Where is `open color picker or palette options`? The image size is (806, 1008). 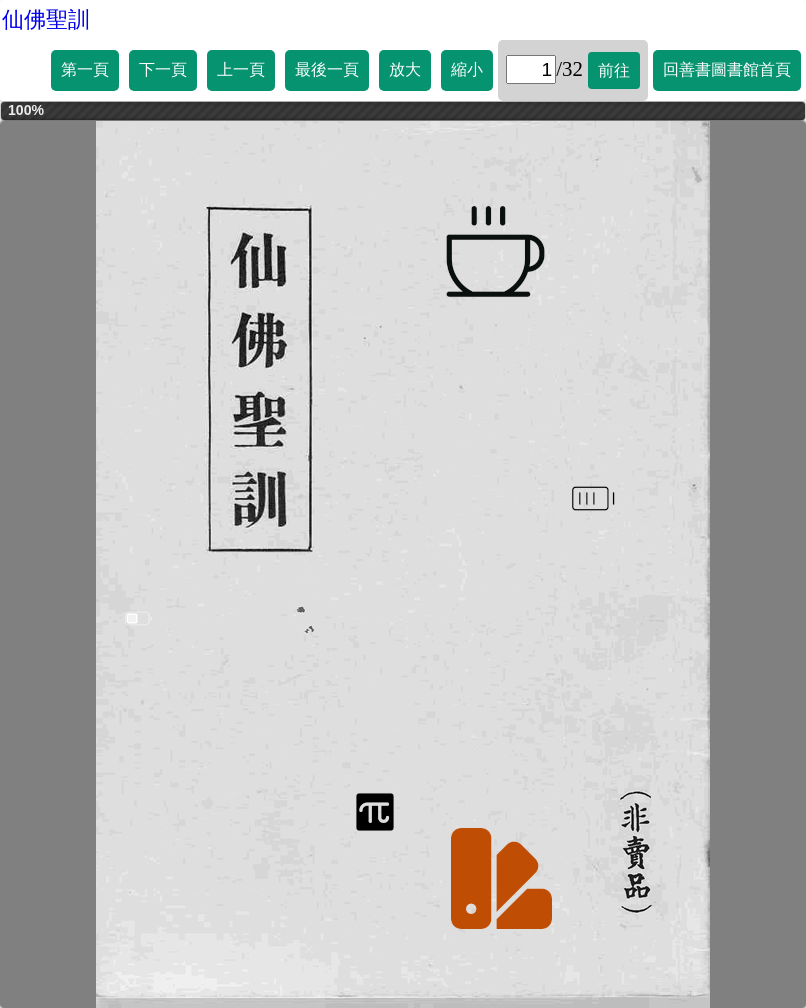
open color picker or palette options is located at coordinates (501, 878).